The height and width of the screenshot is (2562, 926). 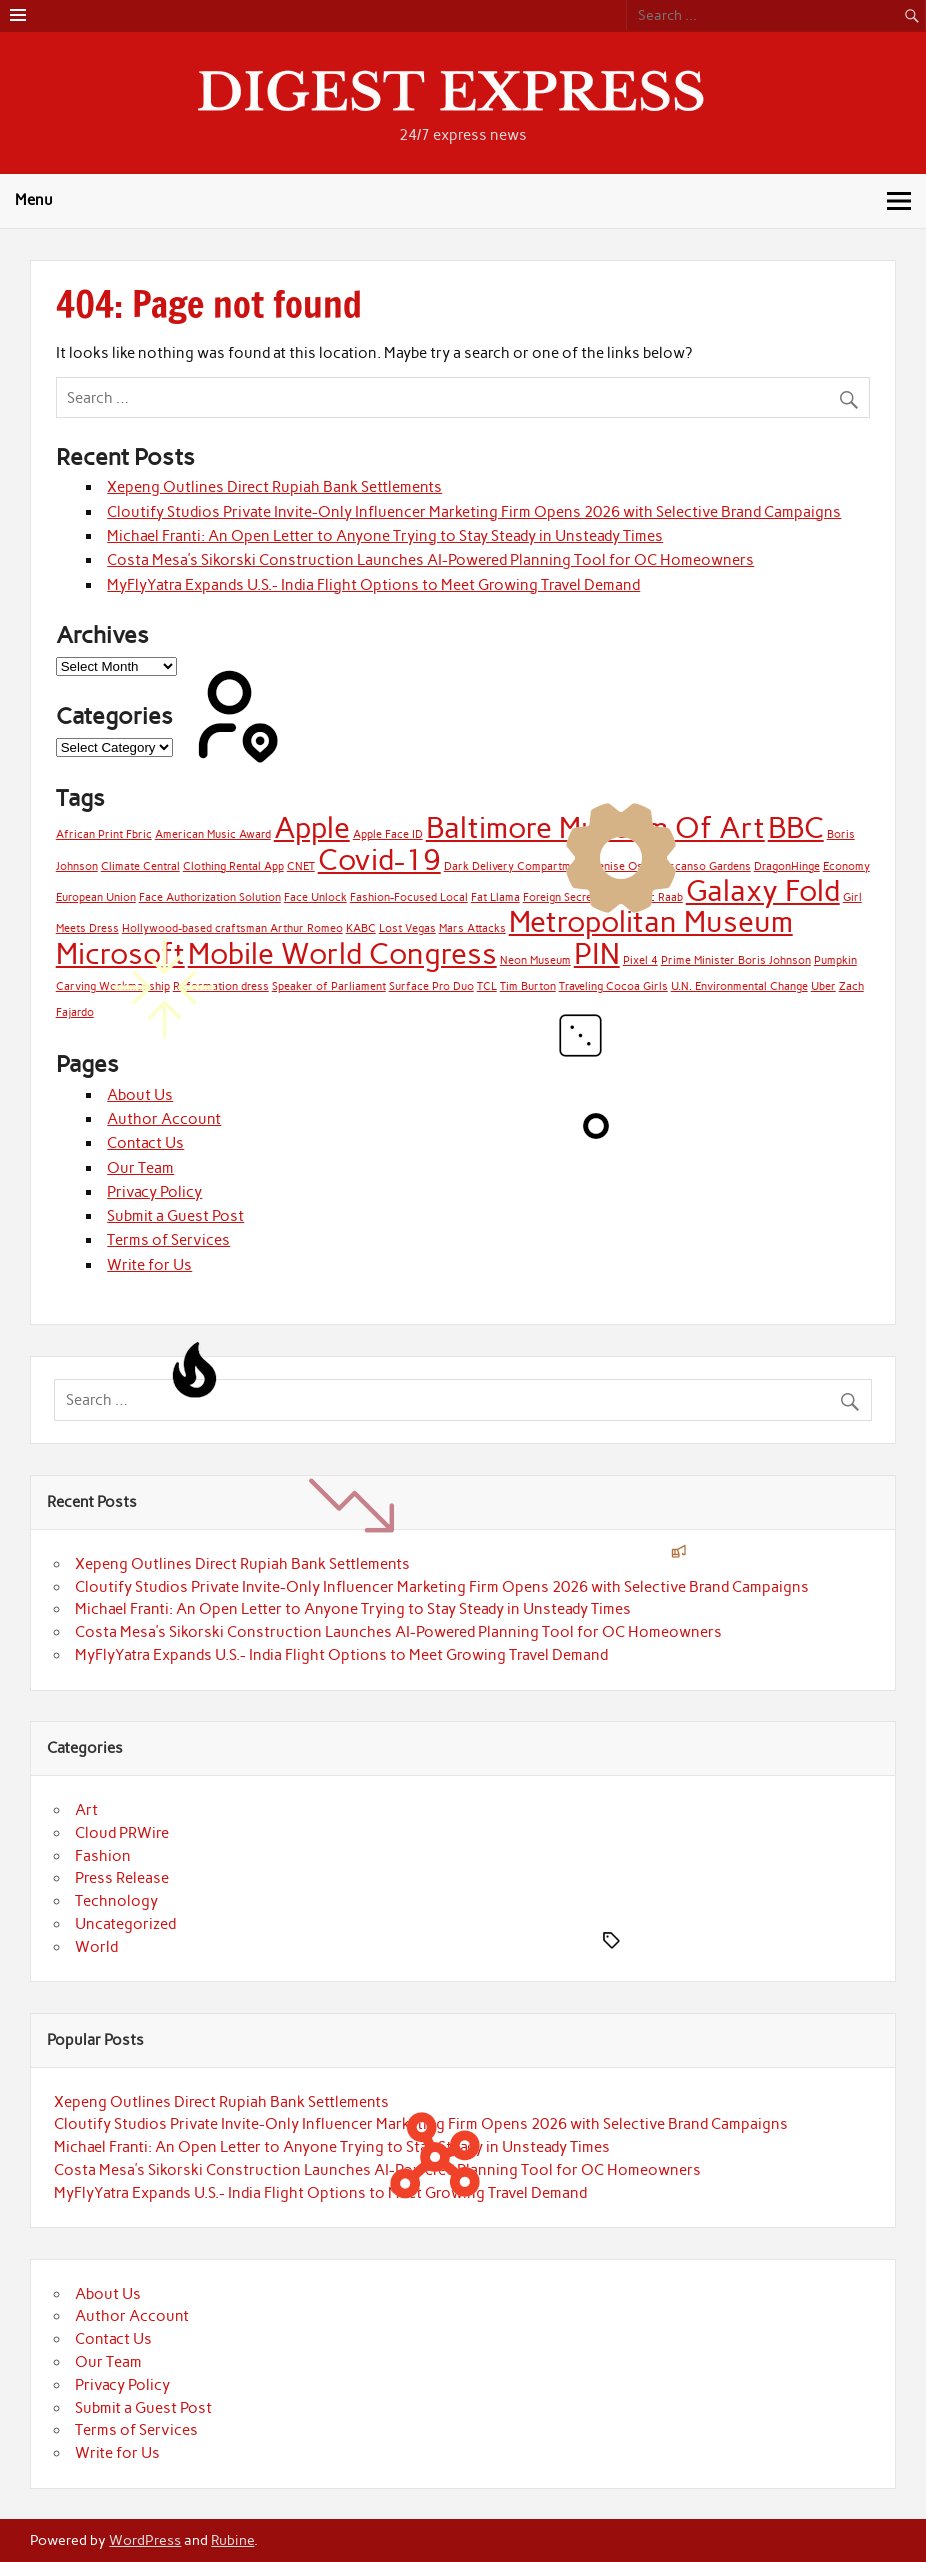 What do you see at coordinates (621, 858) in the screenshot?
I see `open settings` at bounding box center [621, 858].